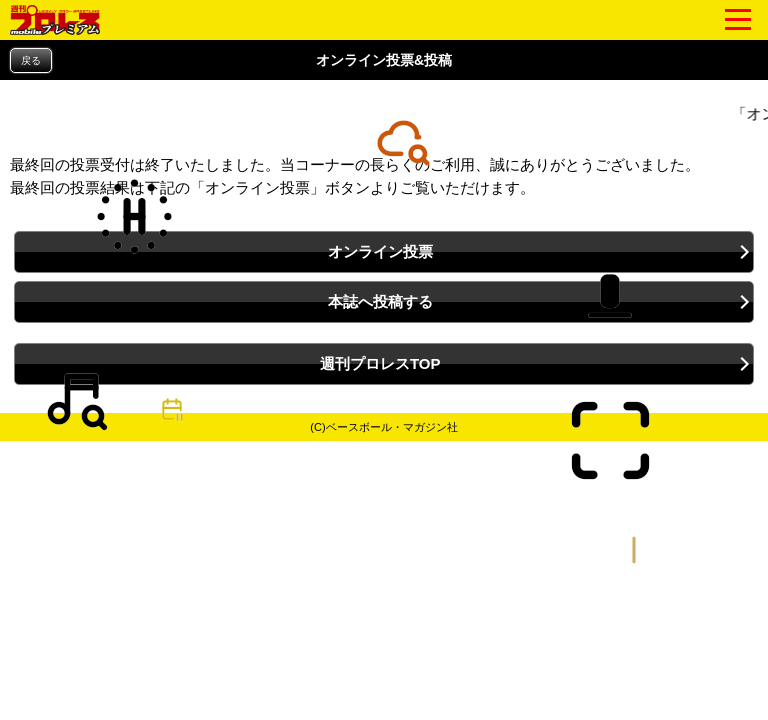 This screenshot has width=768, height=720. What do you see at coordinates (134, 216) in the screenshot?
I see `indicates a pending or in-progress hospital/health service` at bounding box center [134, 216].